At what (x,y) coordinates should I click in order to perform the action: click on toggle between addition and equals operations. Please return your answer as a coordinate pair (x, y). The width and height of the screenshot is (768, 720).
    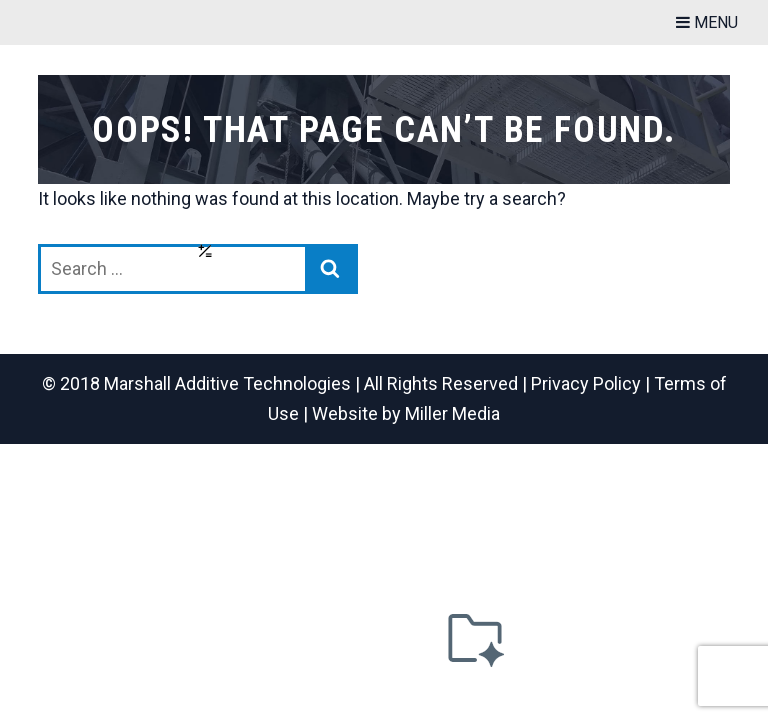
    Looking at the image, I should click on (205, 251).